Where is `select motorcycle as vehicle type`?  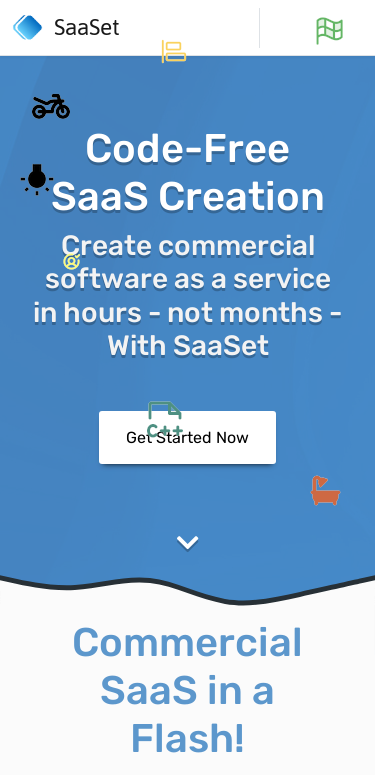 select motorcycle as vehicle type is located at coordinates (51, 107).